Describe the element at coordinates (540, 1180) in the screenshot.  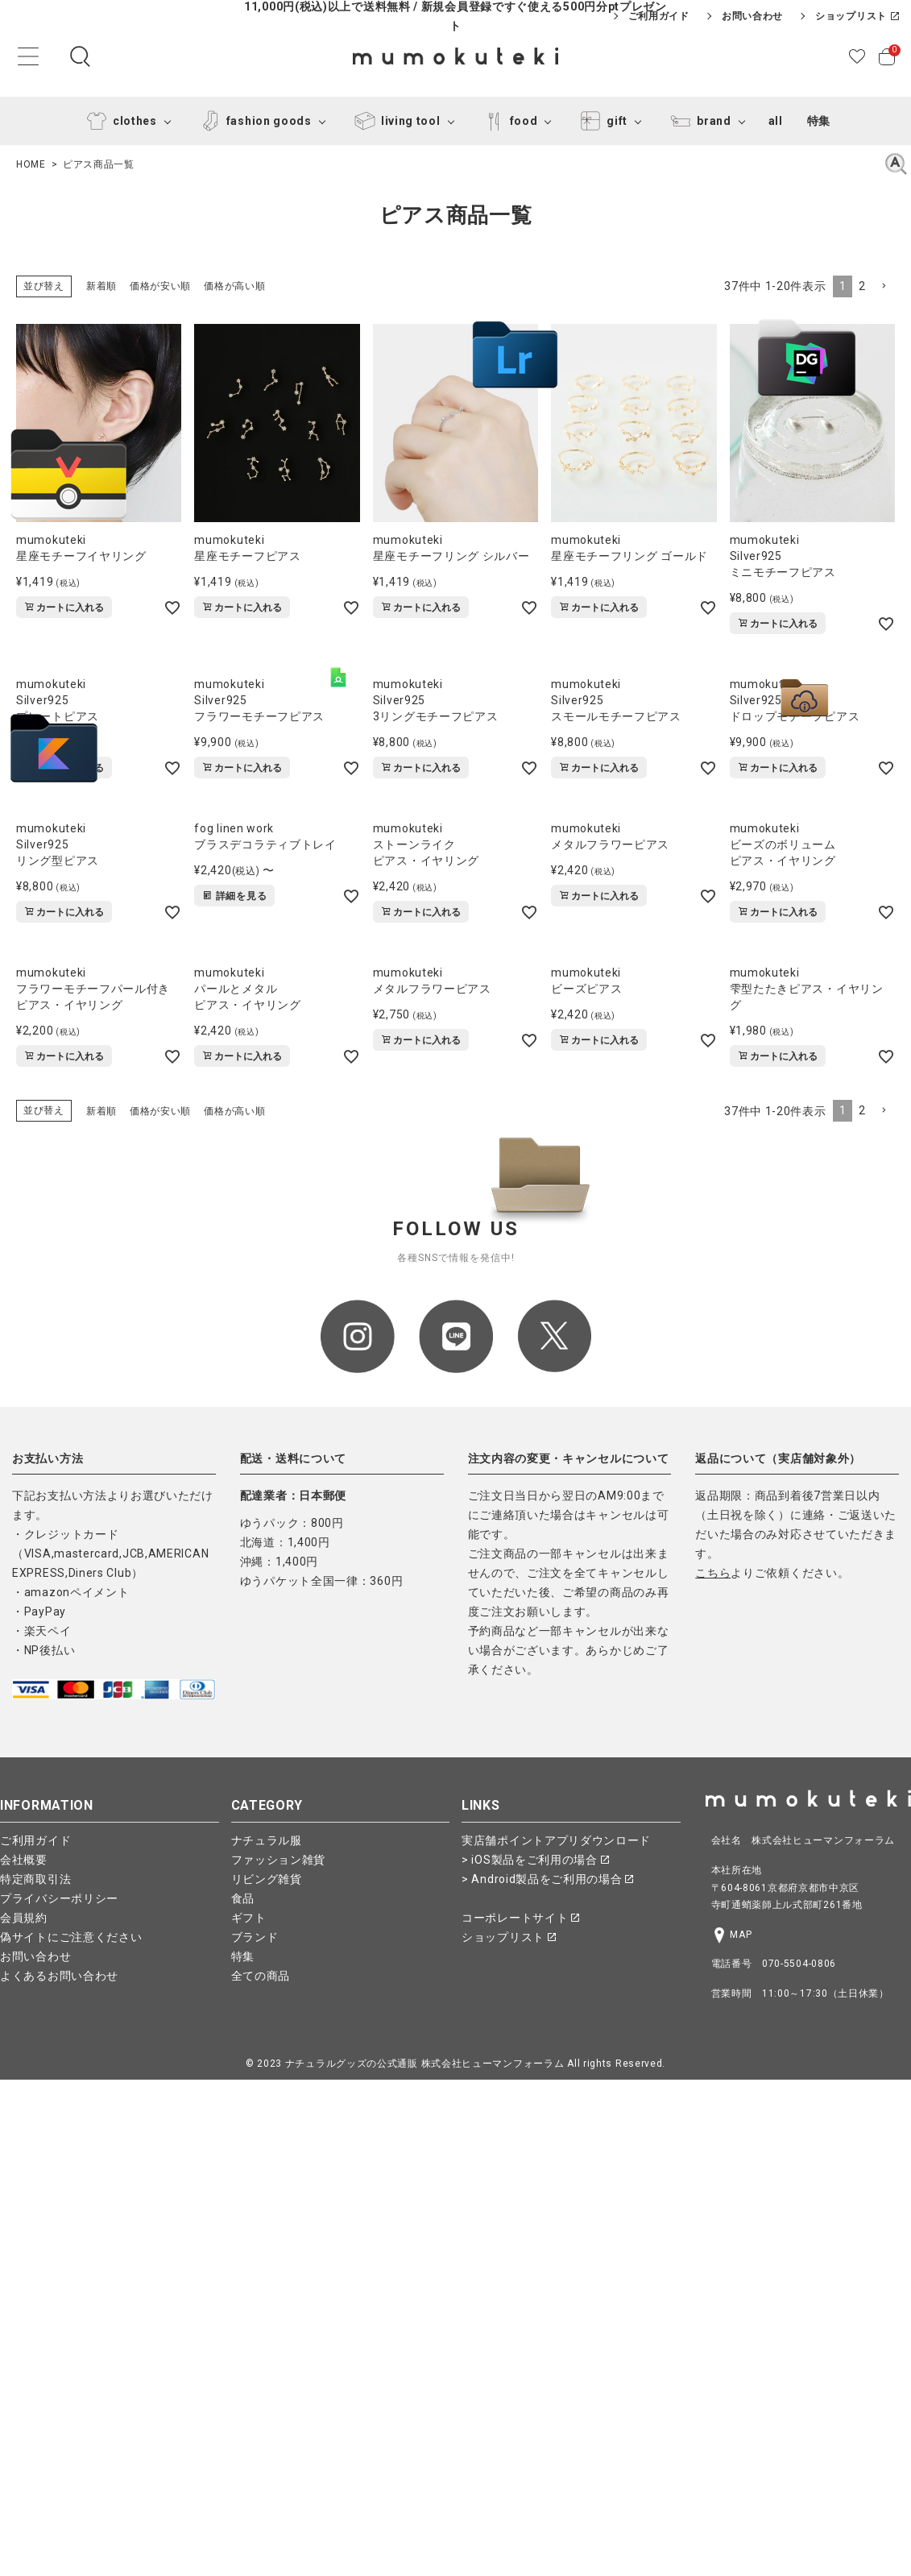
I see `drop files here to move them into this folder` at that location.